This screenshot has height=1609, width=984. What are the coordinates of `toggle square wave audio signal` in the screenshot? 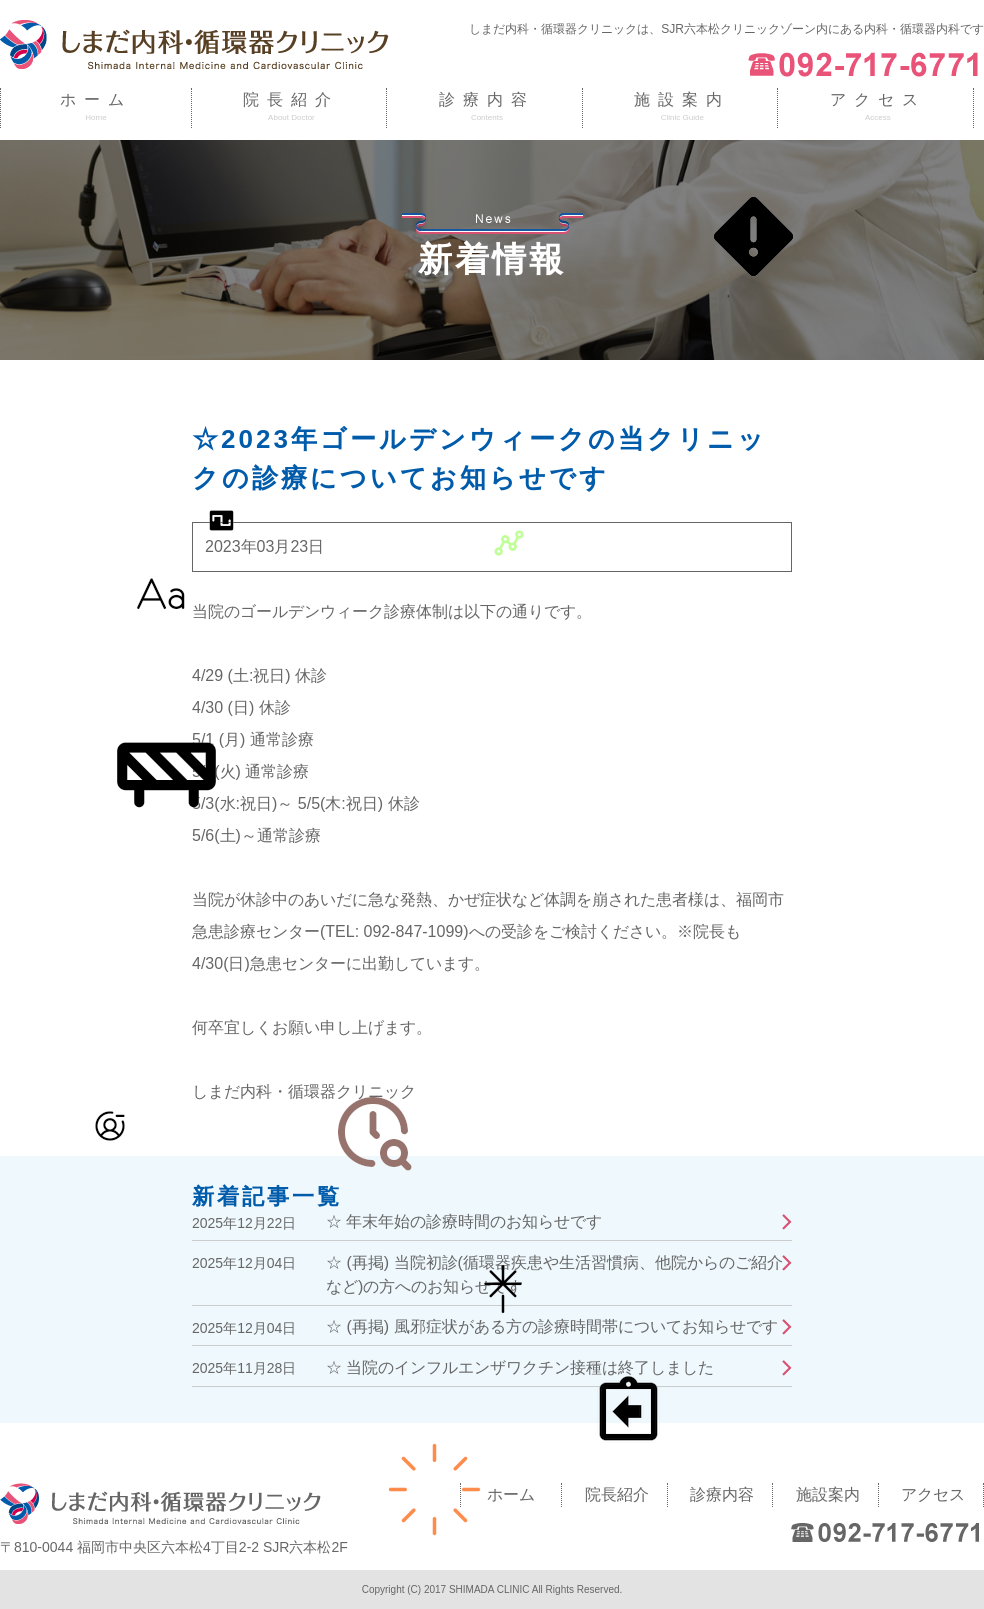 It's located at (221, 520).